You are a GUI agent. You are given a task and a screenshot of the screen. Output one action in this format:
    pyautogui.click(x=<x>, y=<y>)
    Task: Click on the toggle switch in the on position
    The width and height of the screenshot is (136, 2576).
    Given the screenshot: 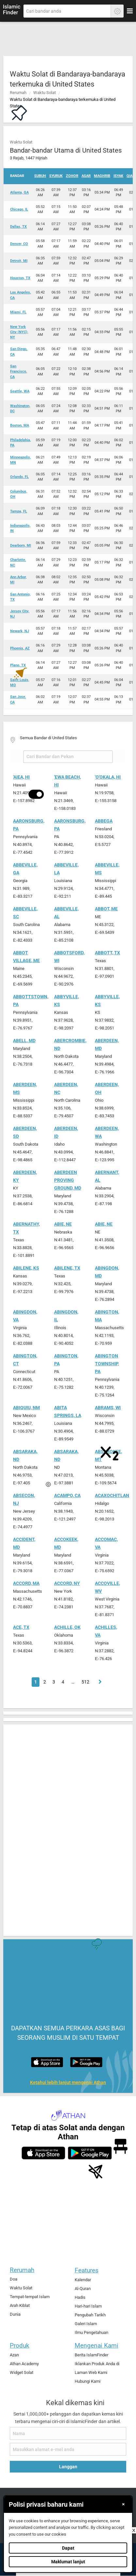 What is the action you would take?
    pyautogui.click(x=36, y=794)
    